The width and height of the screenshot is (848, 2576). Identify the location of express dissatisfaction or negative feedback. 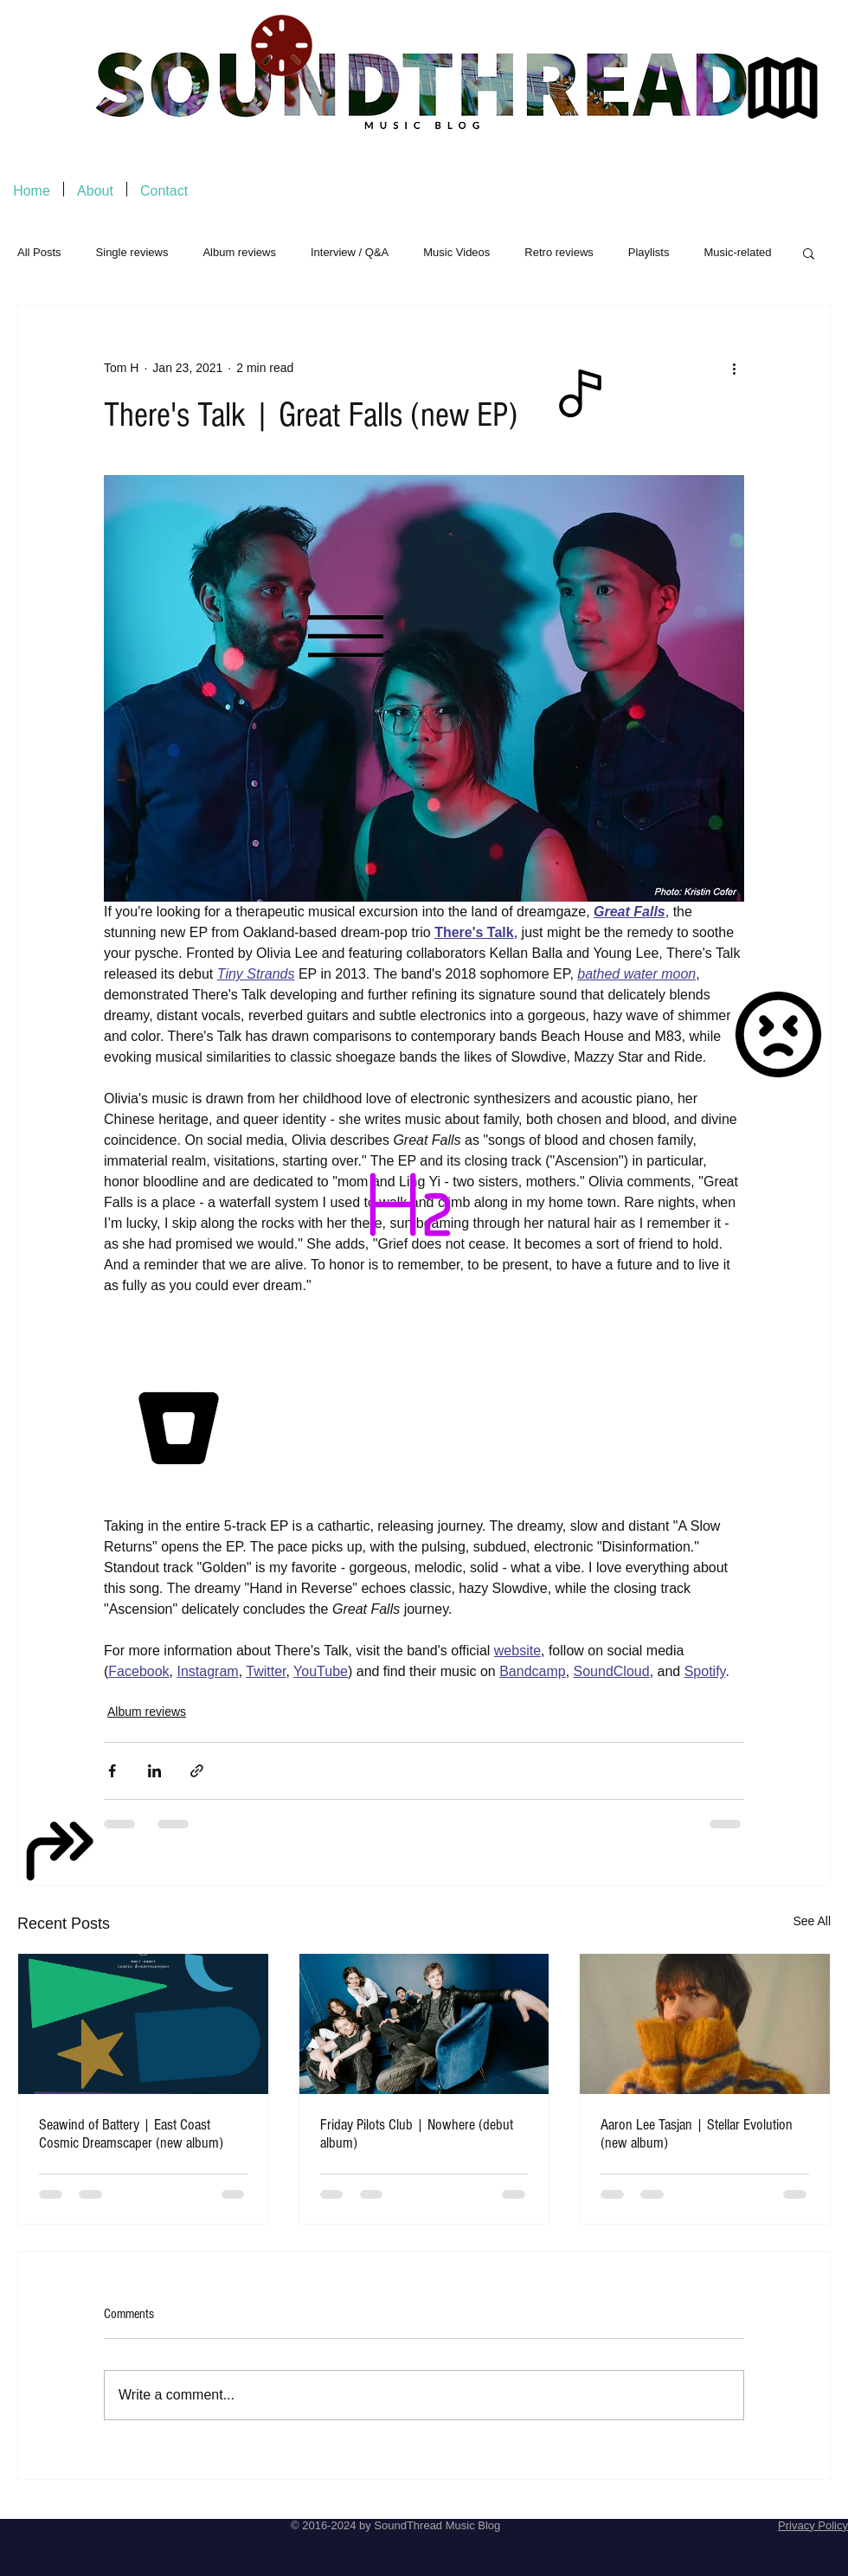
(778, 1034).